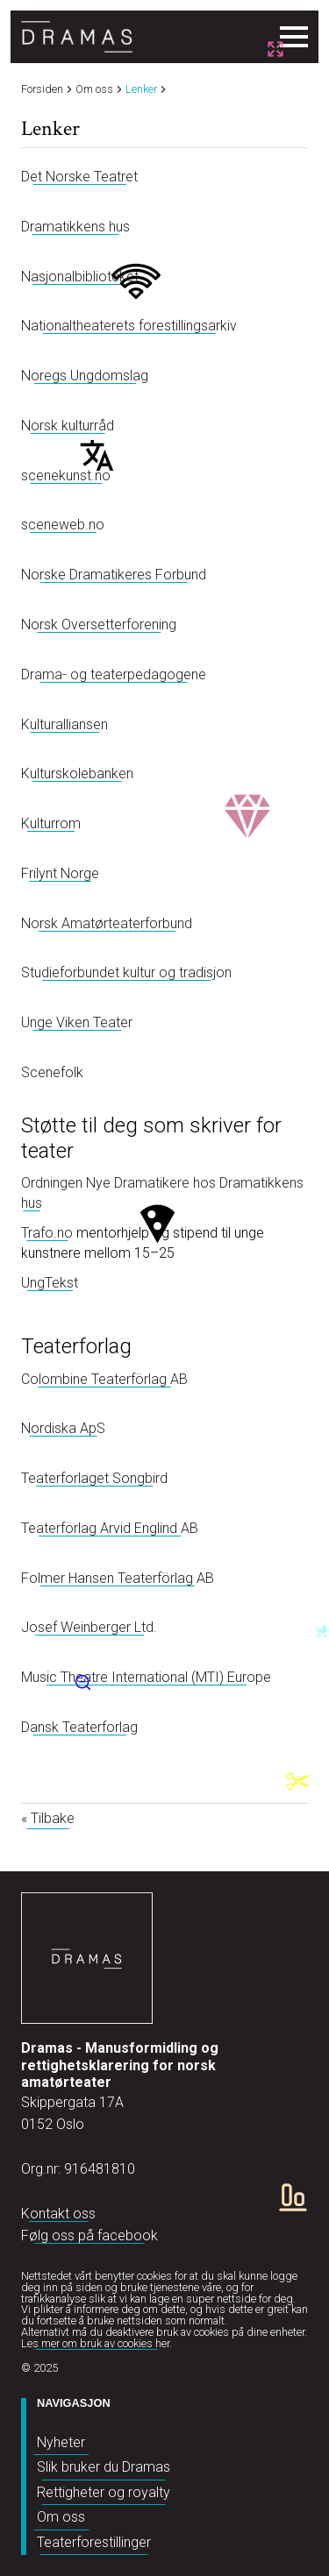  What do you see at coordinates (136, 281) in the screenshot?
I see `indicates wireless network connection status` at bounding box center [136, 281].